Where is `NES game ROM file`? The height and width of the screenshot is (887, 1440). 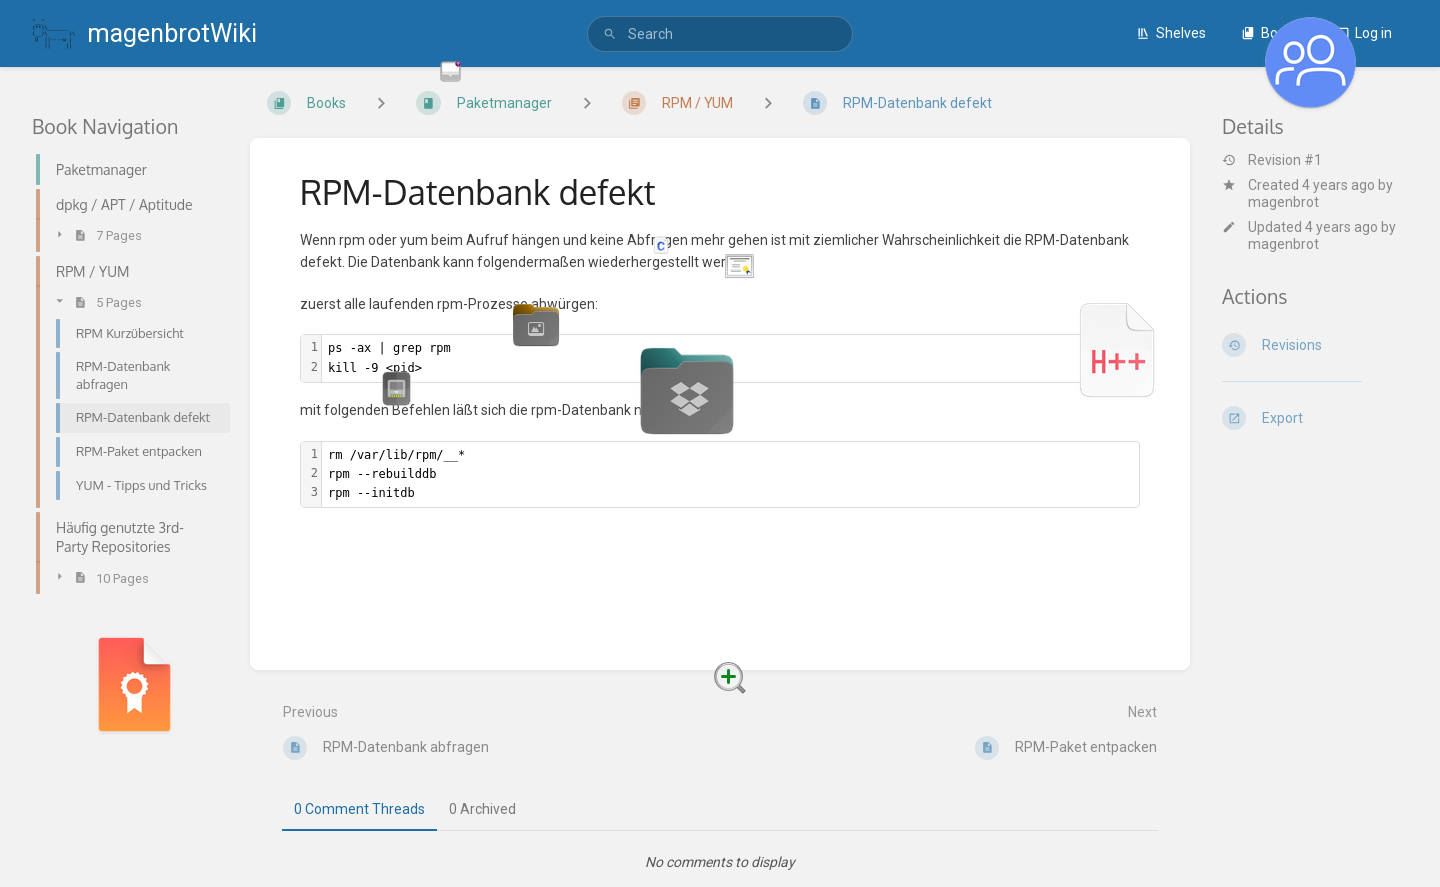
NES game ROM file is located at coordinates (396, 388).